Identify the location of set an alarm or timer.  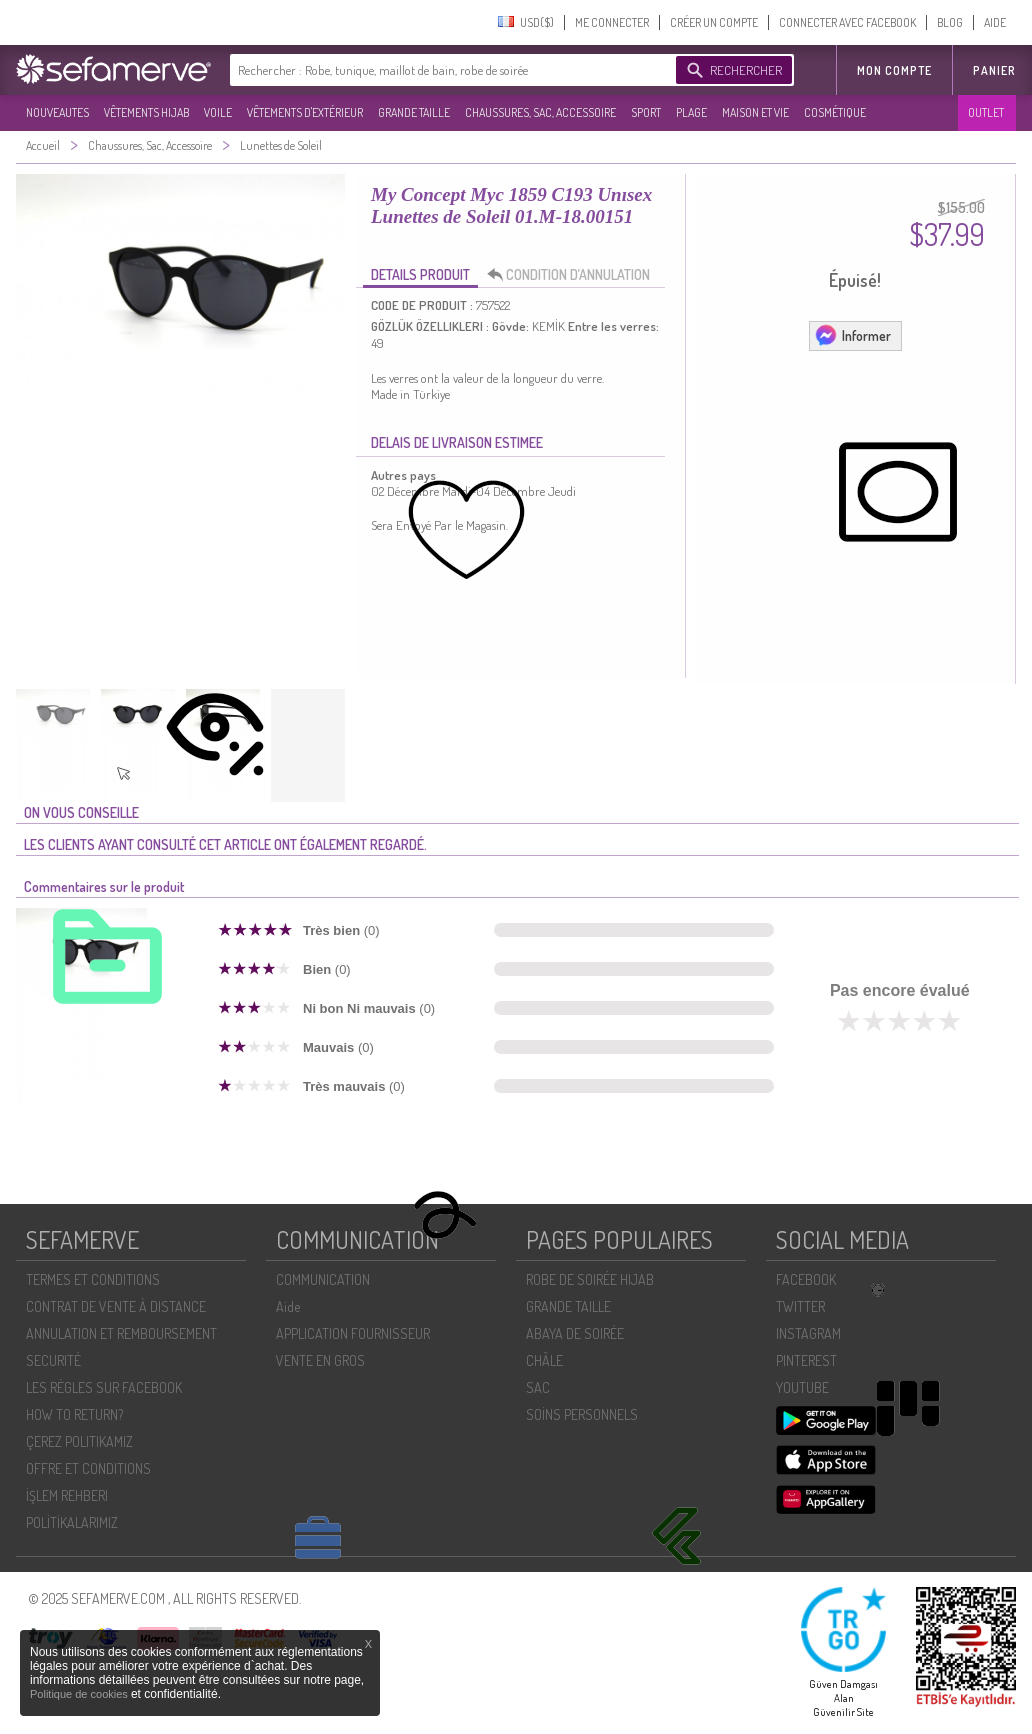
(878, 1290).